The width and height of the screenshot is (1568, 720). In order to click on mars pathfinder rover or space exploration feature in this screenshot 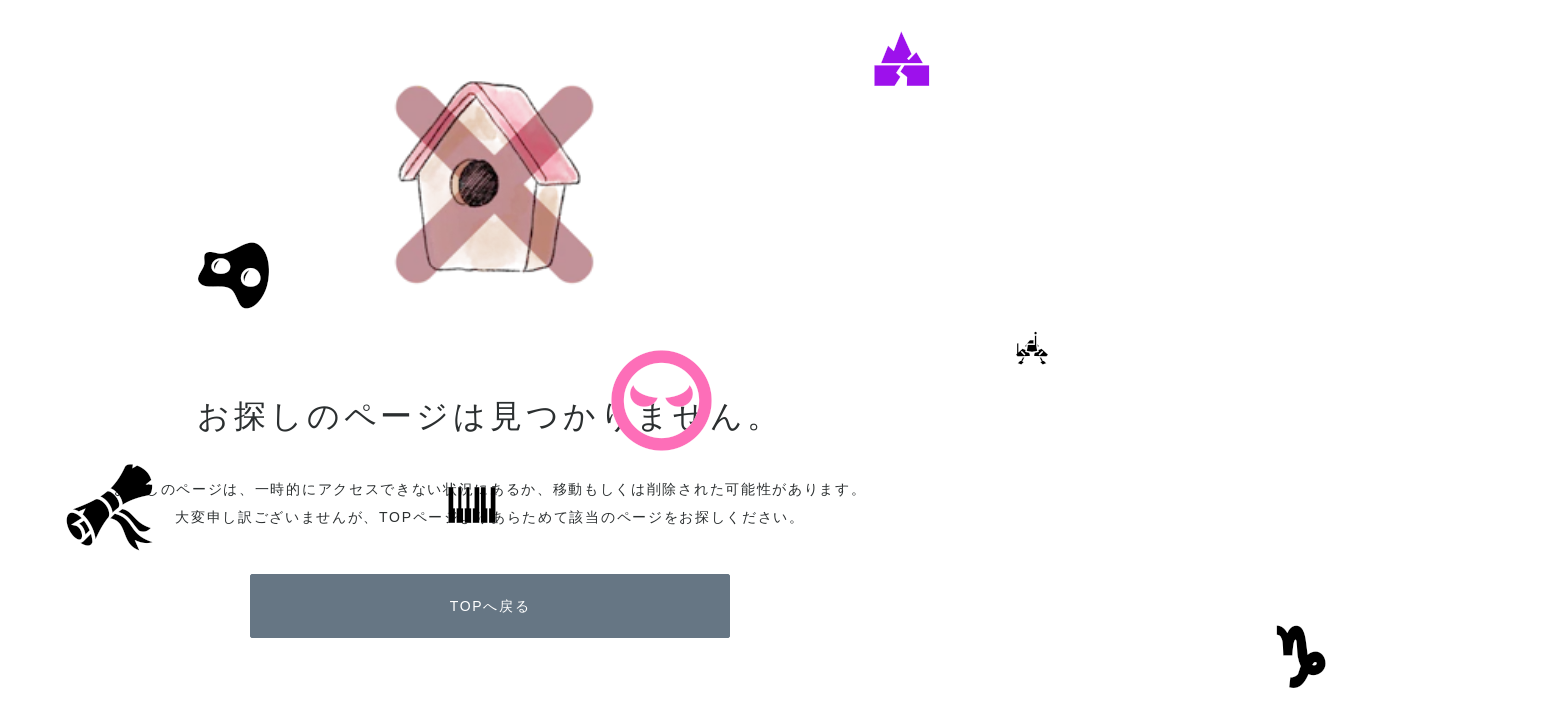, I will do `click(1032, 349)`.